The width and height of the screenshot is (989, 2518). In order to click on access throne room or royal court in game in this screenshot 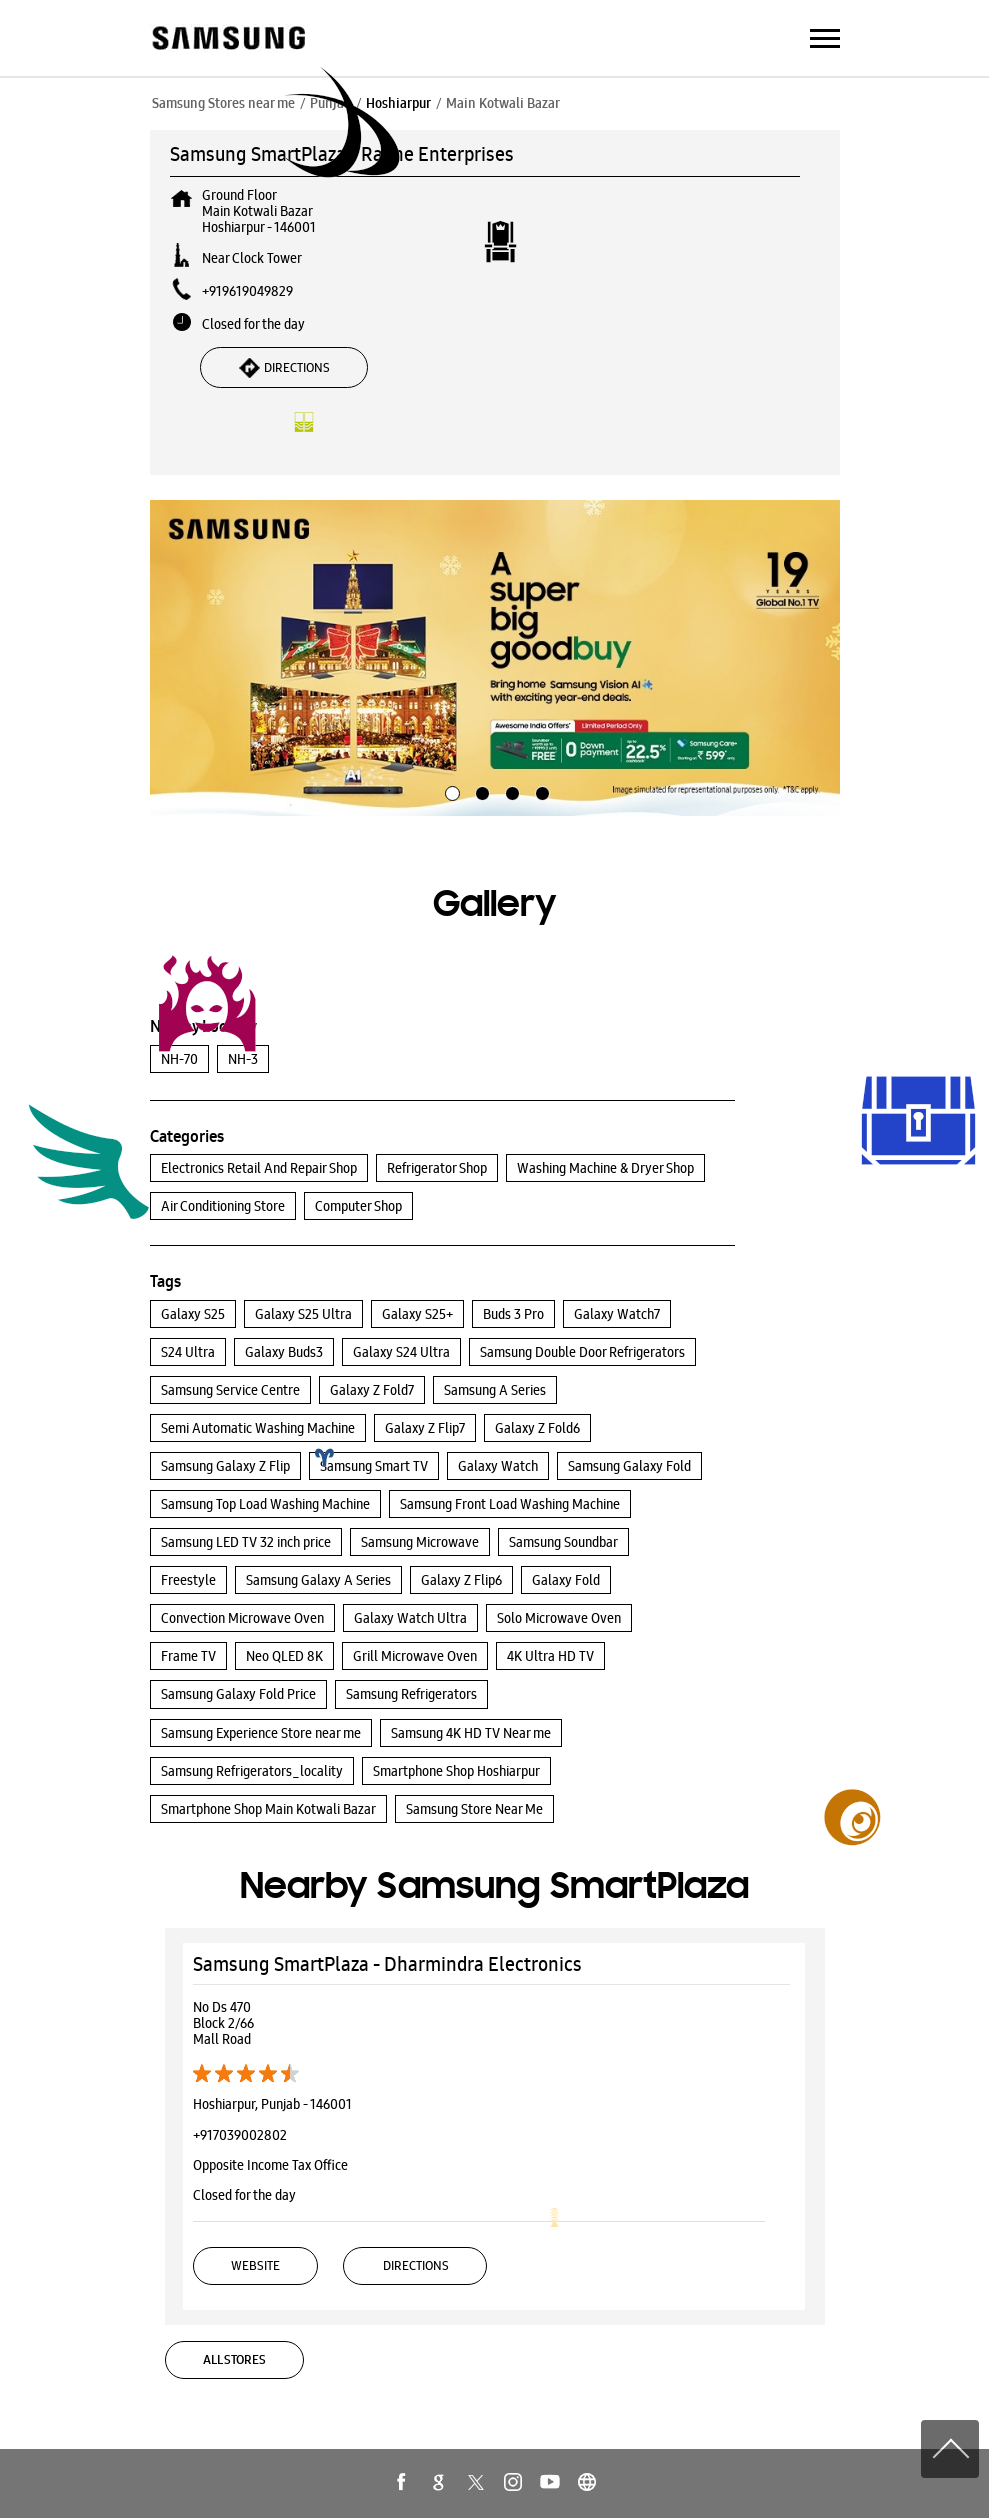, I will do `click(500, 241)`.